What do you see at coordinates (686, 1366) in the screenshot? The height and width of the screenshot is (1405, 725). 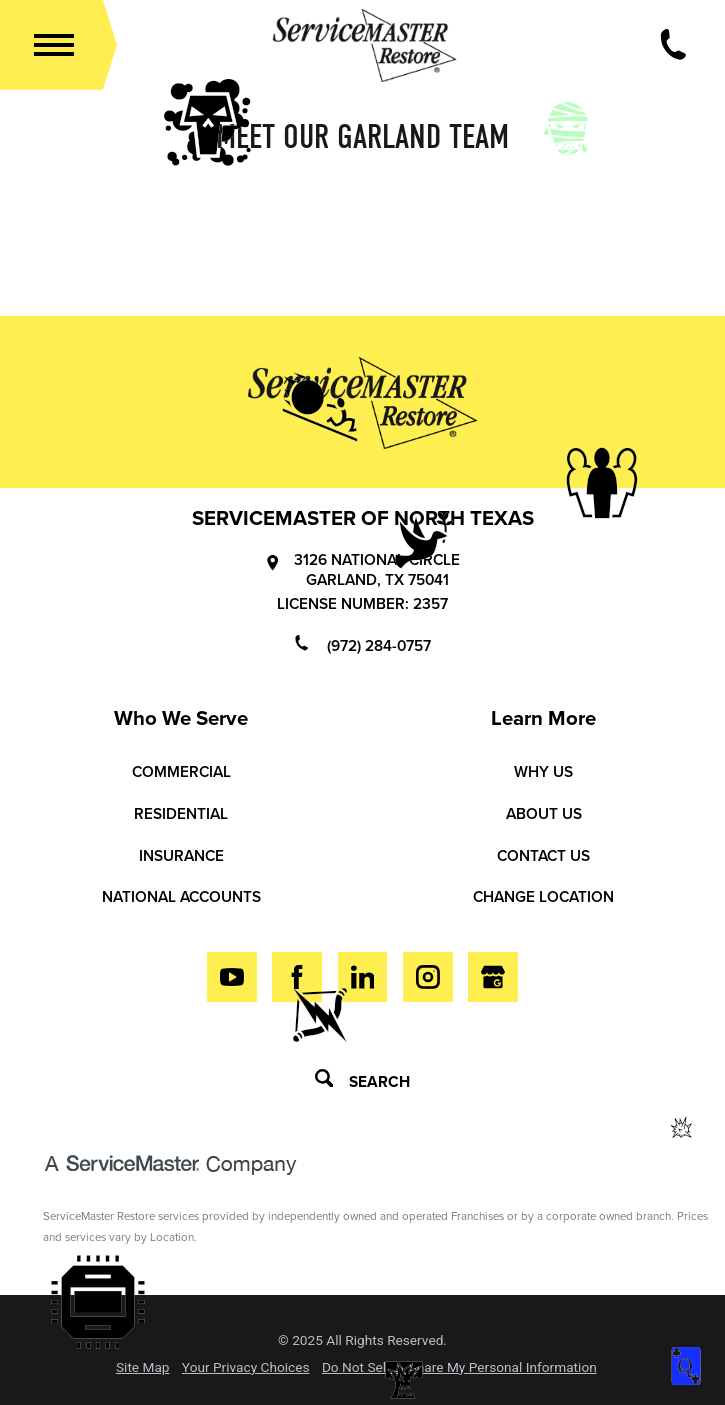 I see `queen of clubs playing card` at bounding box center [686, 1366].